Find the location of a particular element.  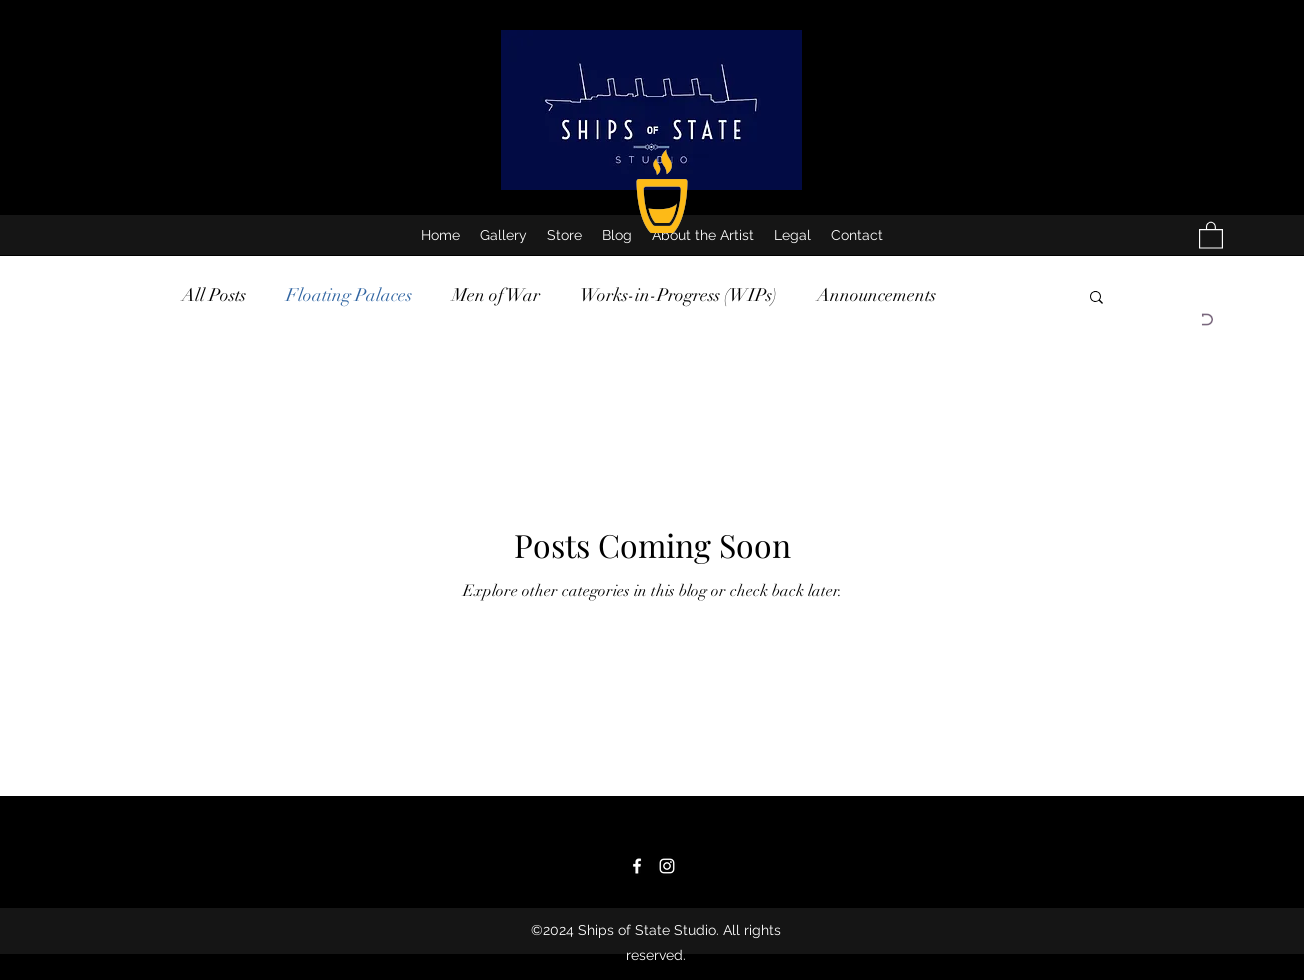

mocha javascript testing framework logo is located at coordinates (662, 191).